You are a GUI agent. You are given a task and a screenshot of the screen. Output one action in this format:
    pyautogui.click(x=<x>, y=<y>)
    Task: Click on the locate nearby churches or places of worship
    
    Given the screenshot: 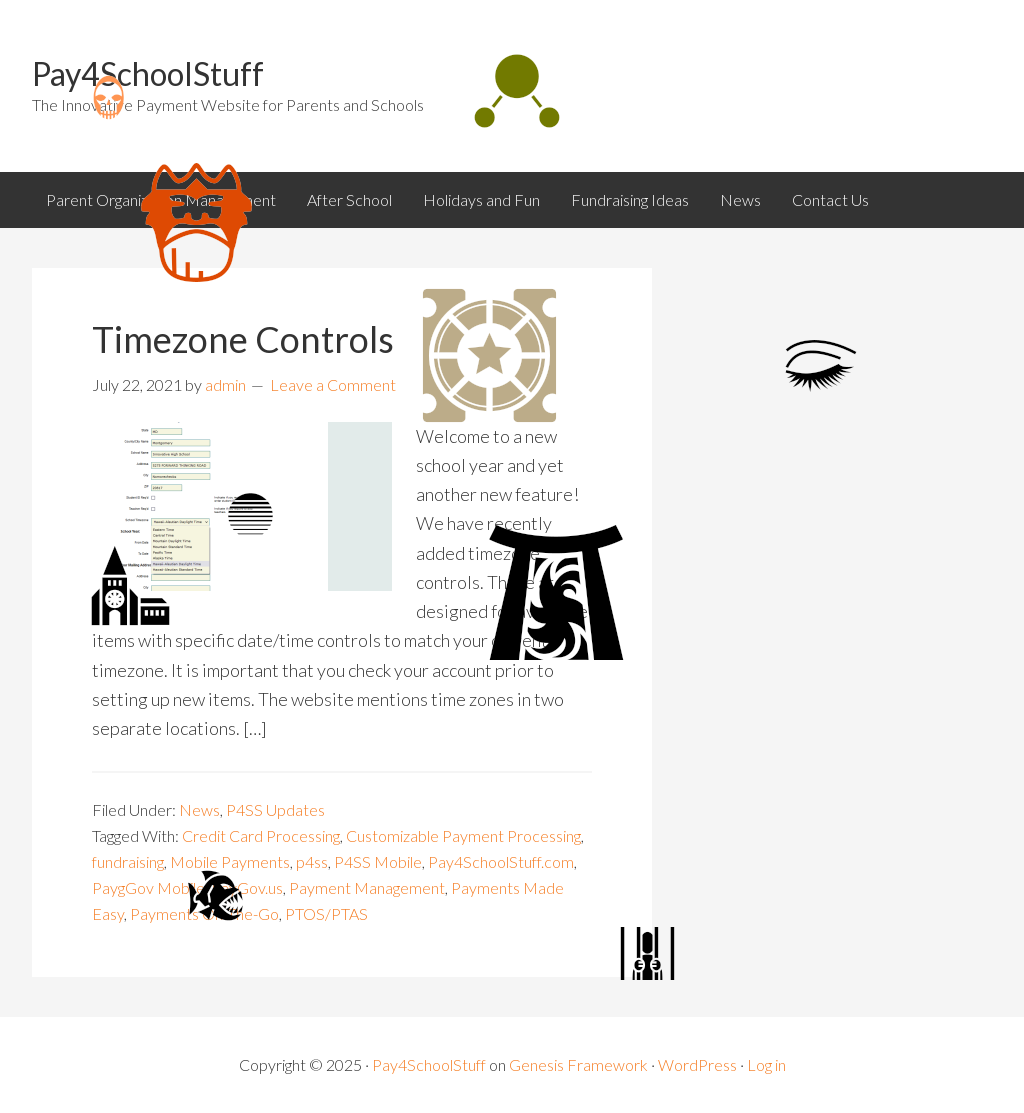 What is the action you would take?
    pyautogui.click(x=130, y=585)
    